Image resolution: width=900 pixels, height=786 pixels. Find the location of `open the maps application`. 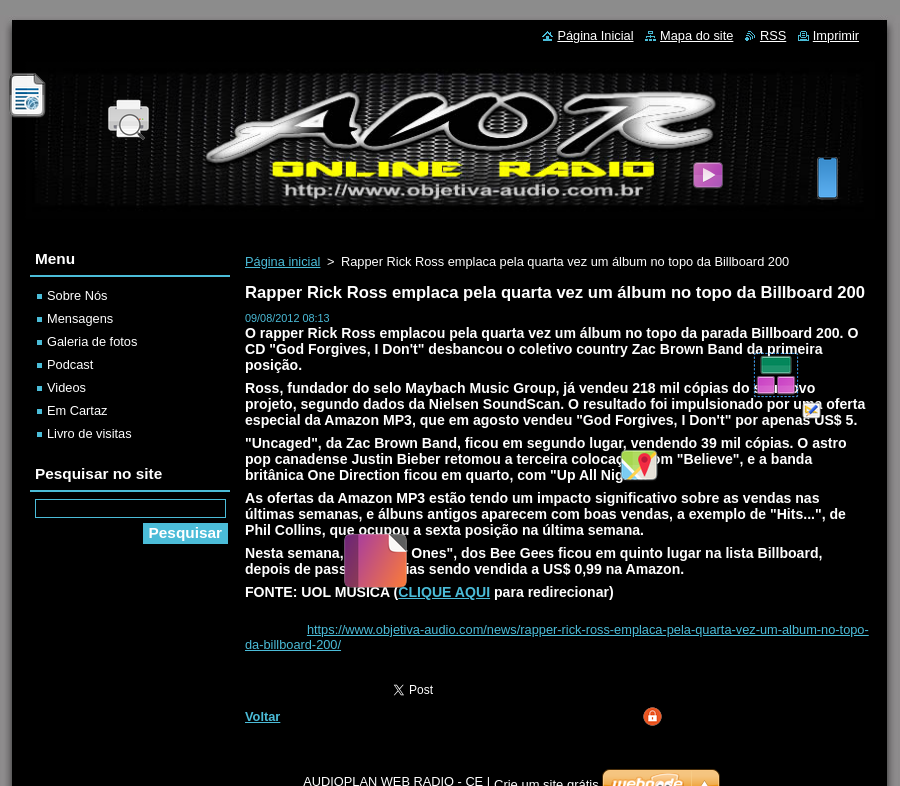

open the maps application is located at coordinates (639, 465).